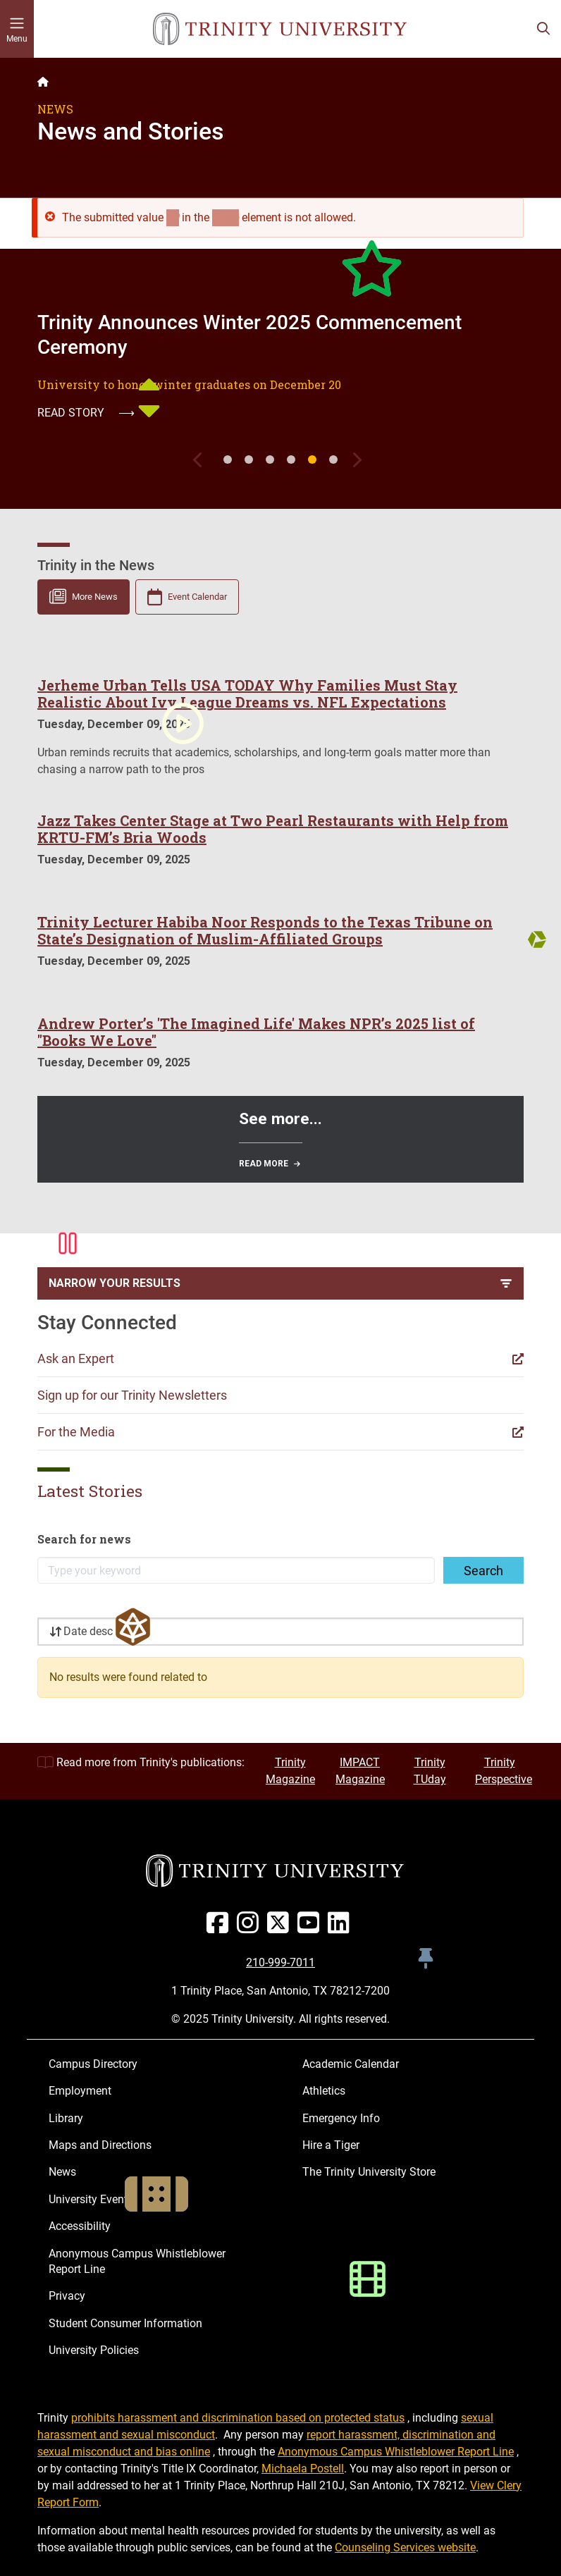 This screenshot has height=2576, width=561. I want to click on expand or collapse a dropdown menu, so click(149, 398).